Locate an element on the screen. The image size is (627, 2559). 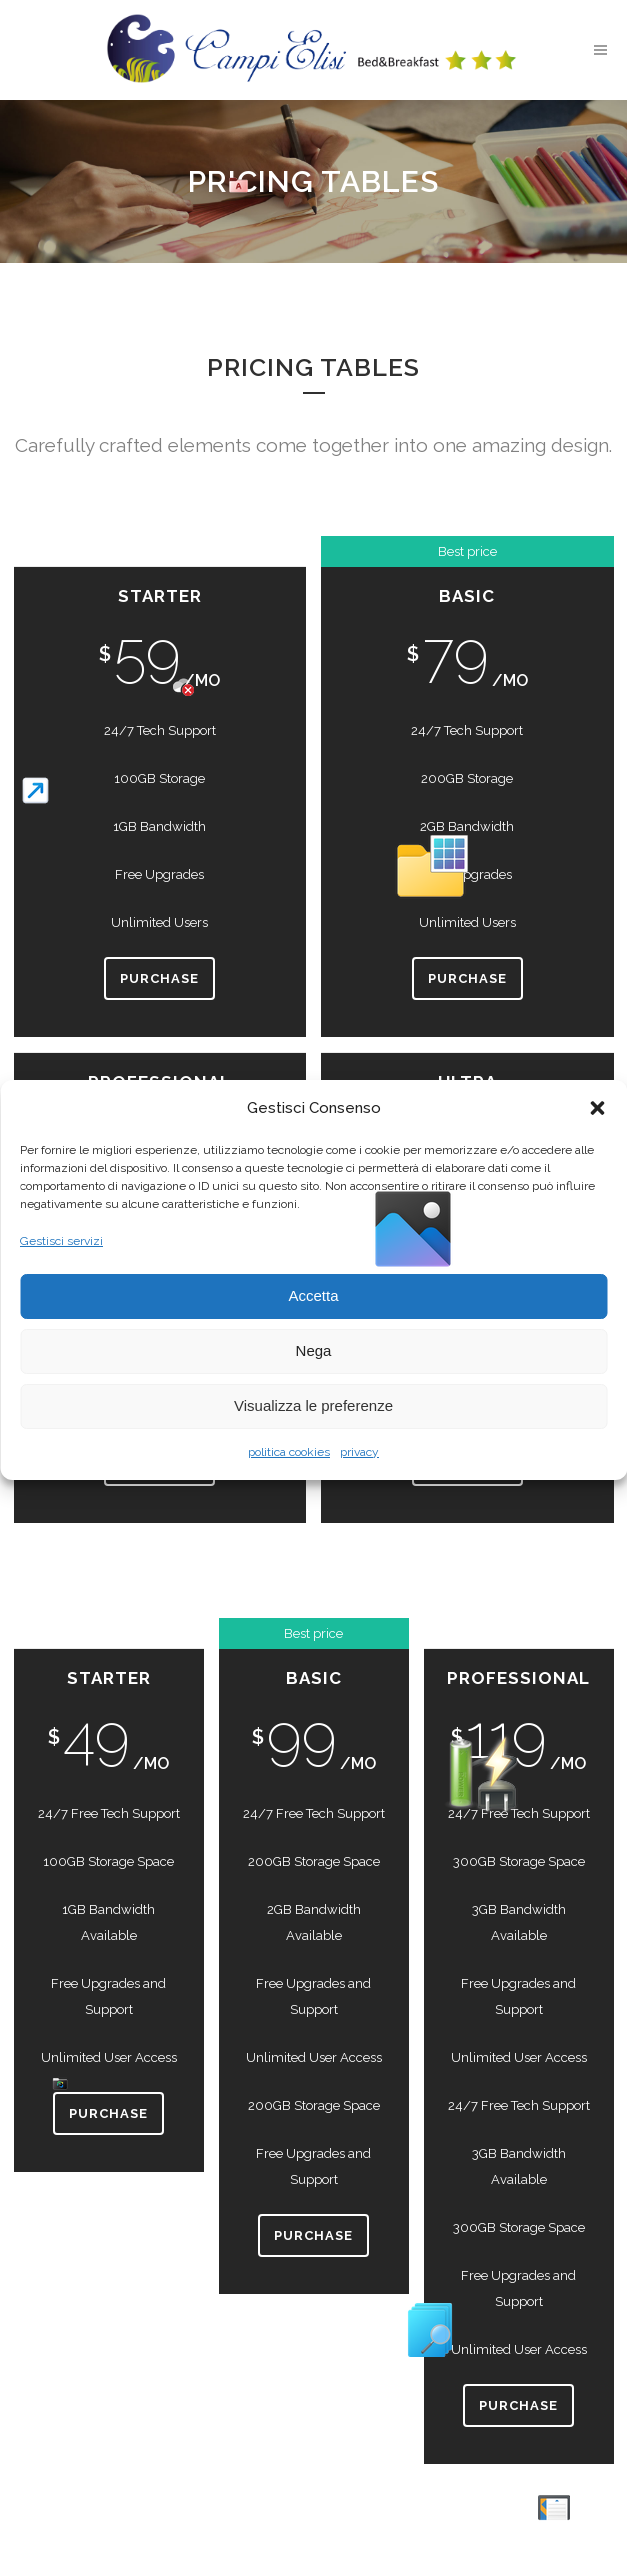
open datalore project files folder is located at coordinates (60, 2084).